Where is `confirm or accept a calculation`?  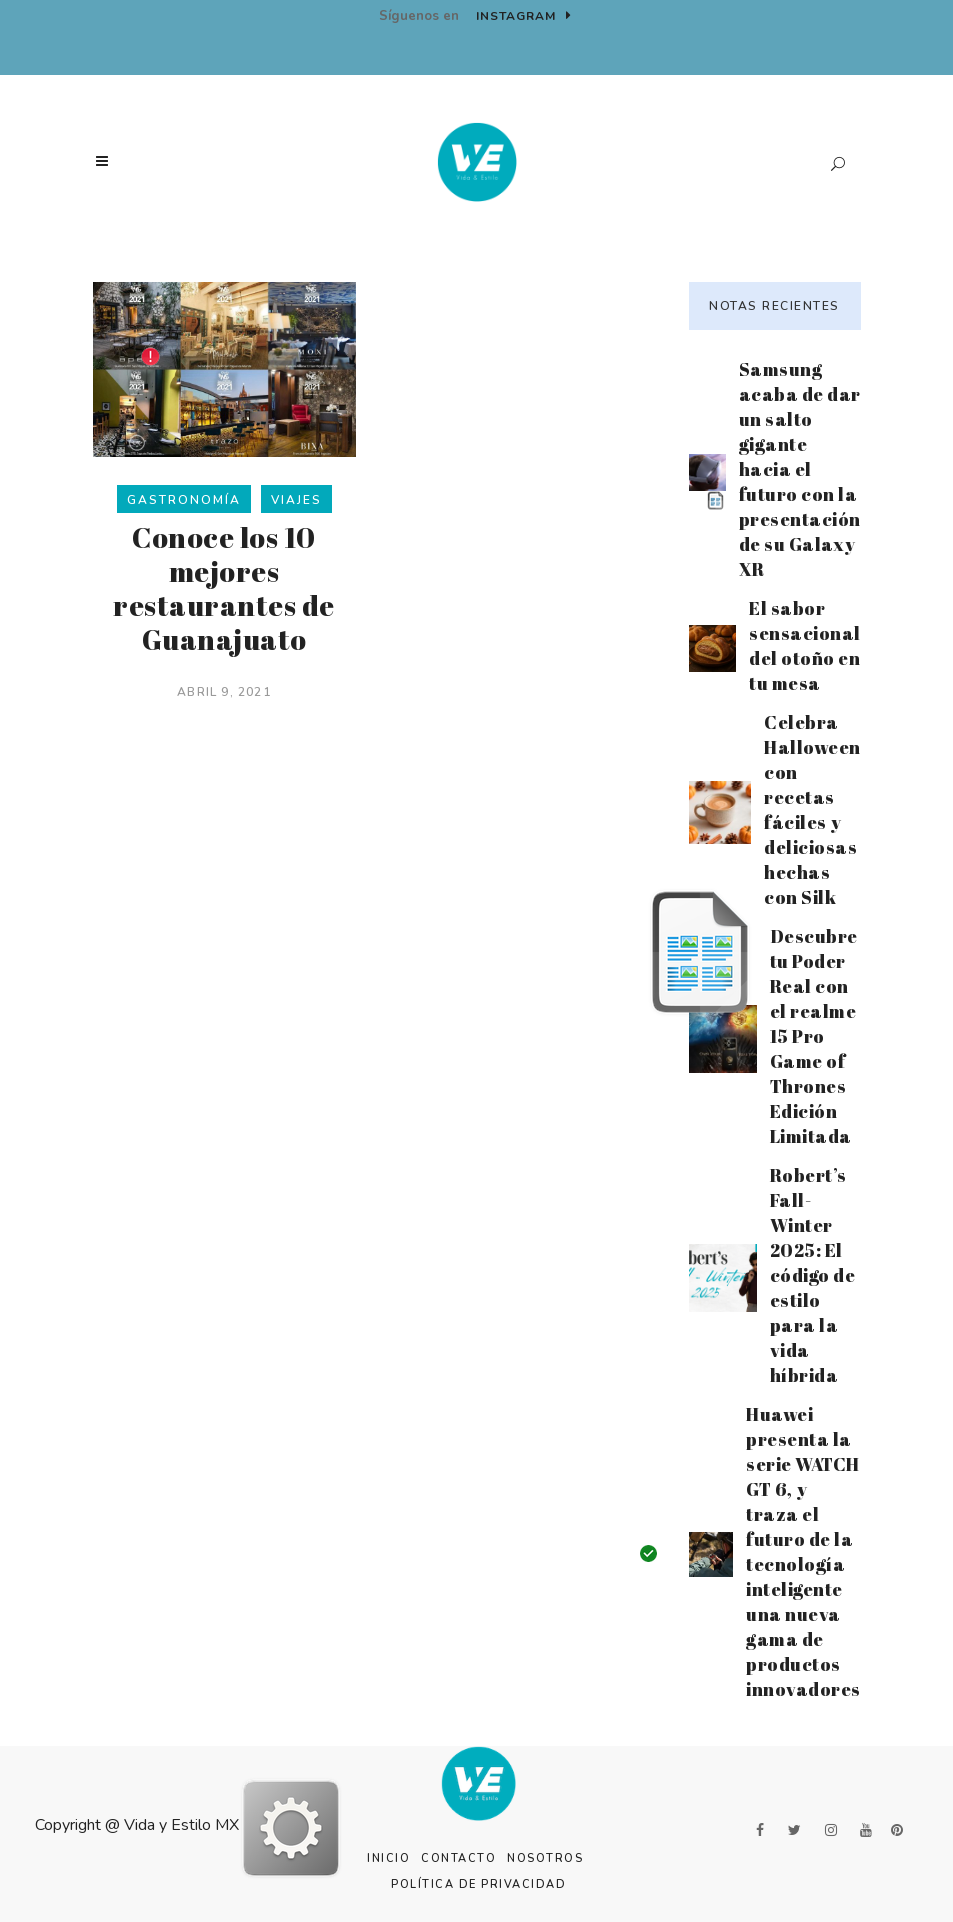 confirm or accept a calculation is located at coordinates (648, 1553).